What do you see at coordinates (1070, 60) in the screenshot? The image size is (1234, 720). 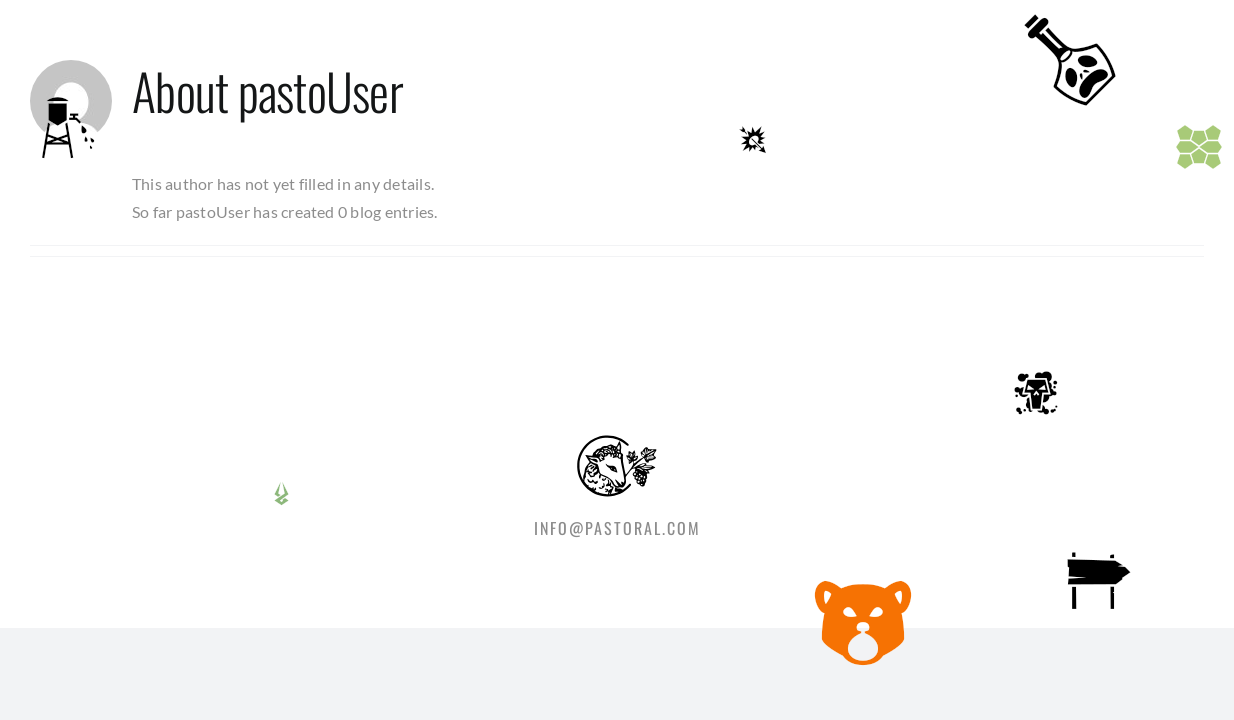 I see `use a madness potion on your character` at bounding box center [1070, 60].